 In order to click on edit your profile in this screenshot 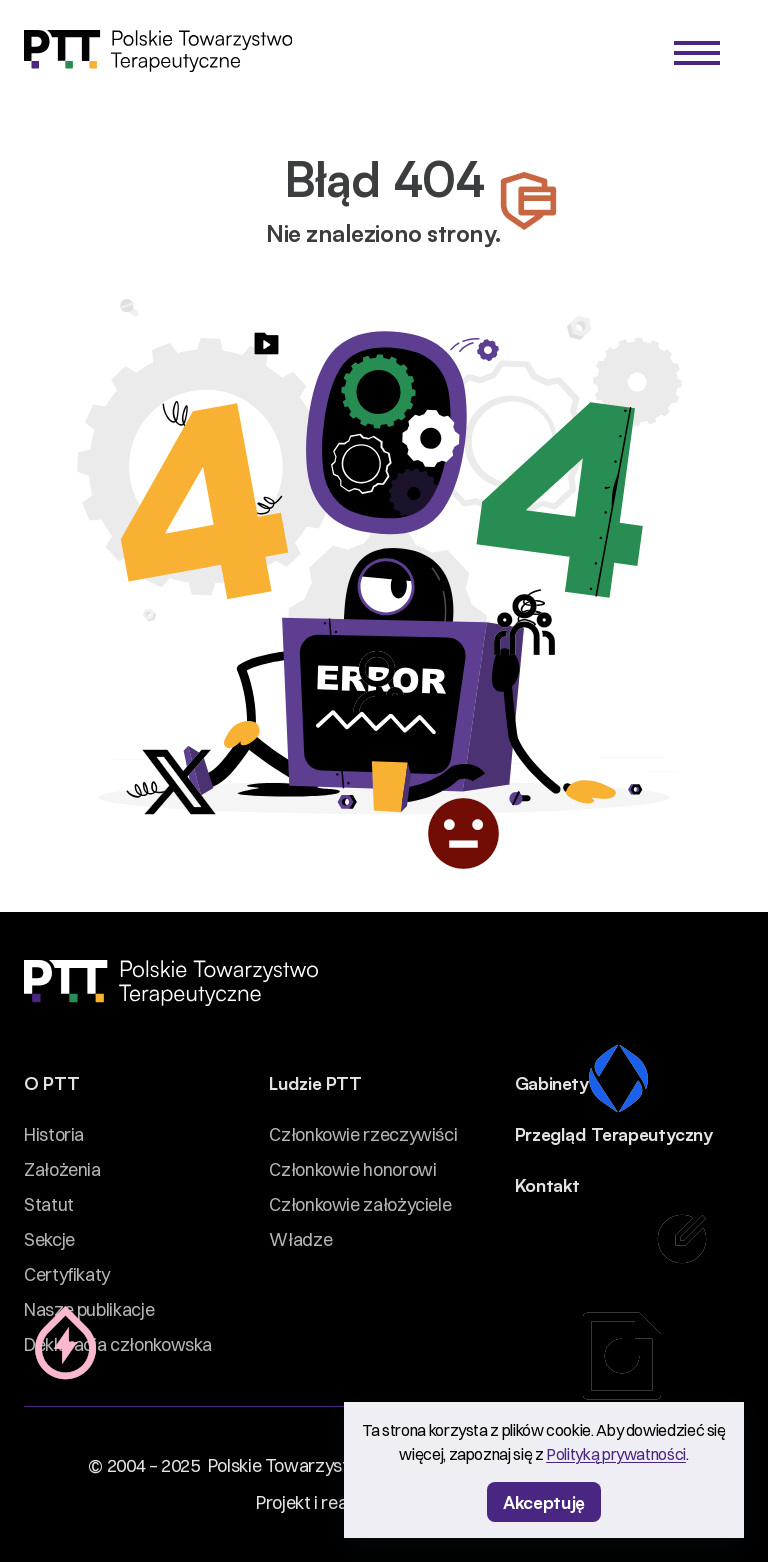, I will do `click(682, 1239)`.